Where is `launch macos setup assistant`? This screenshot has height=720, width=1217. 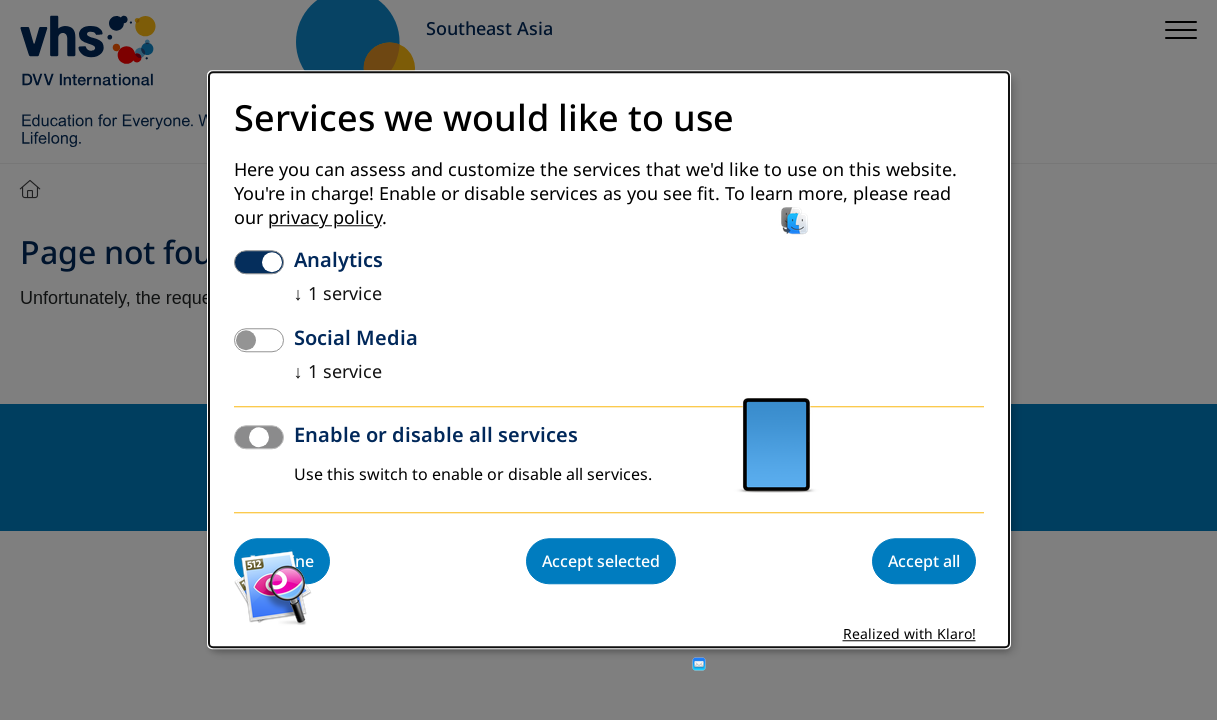
launch macos setup assistant is located at coordinates (794, 220).